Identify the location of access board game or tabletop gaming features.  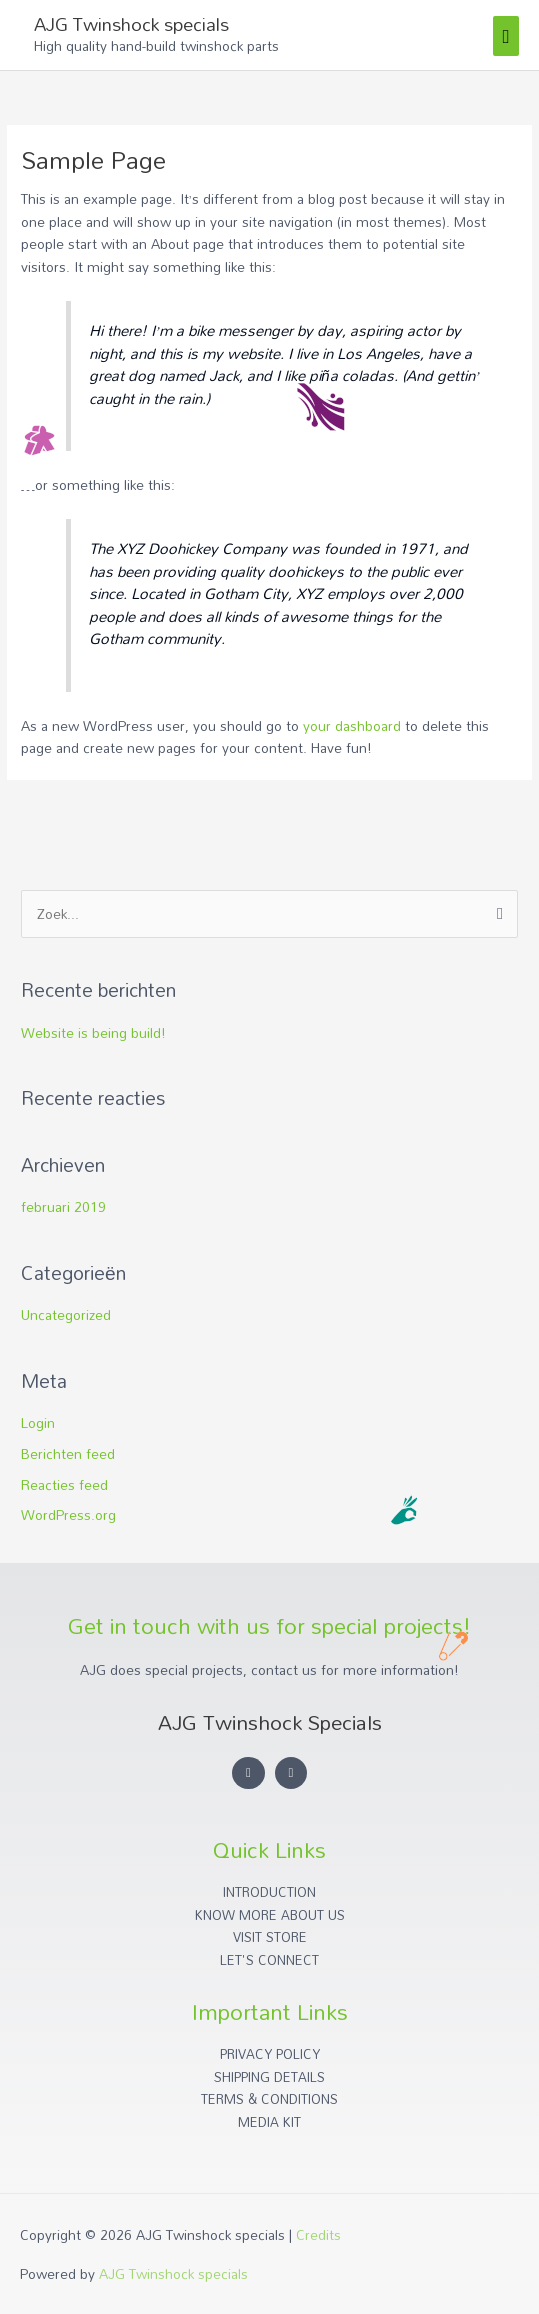
(39, 440).